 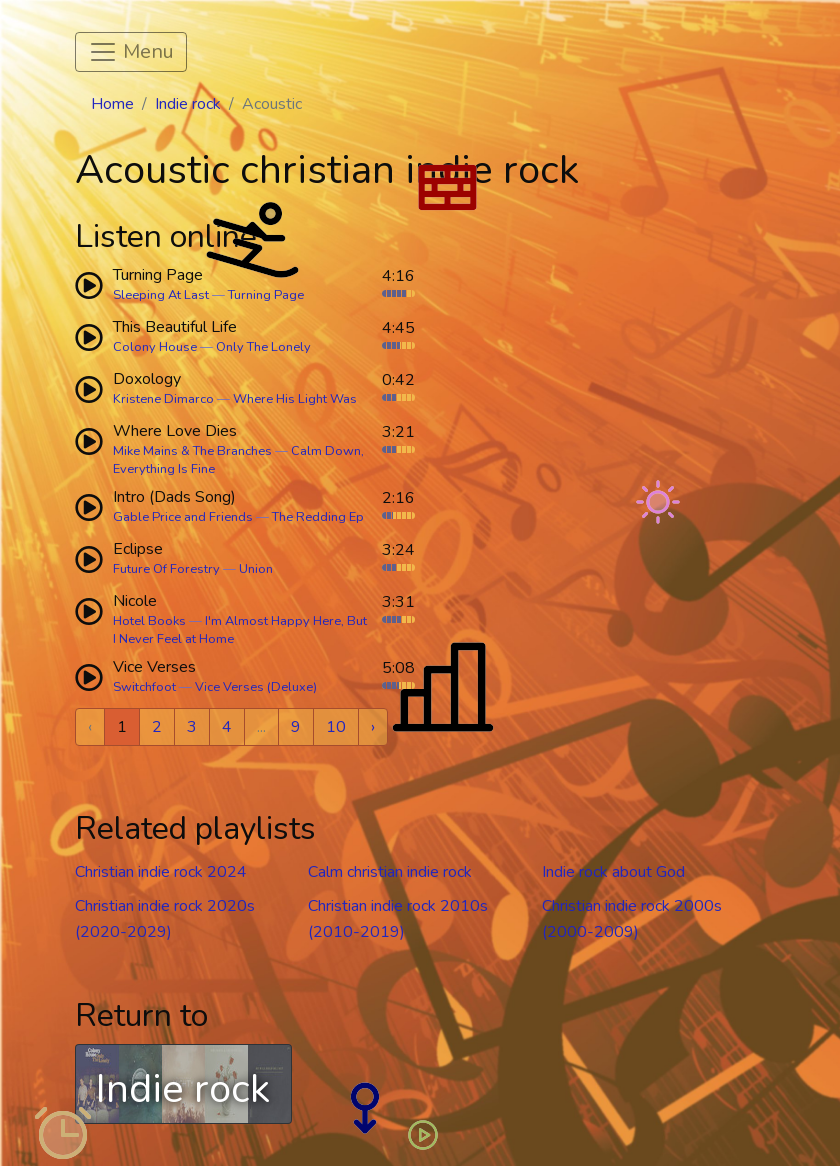 I want to click on access skiing or winter sports activities, so click(x=252, y=241).